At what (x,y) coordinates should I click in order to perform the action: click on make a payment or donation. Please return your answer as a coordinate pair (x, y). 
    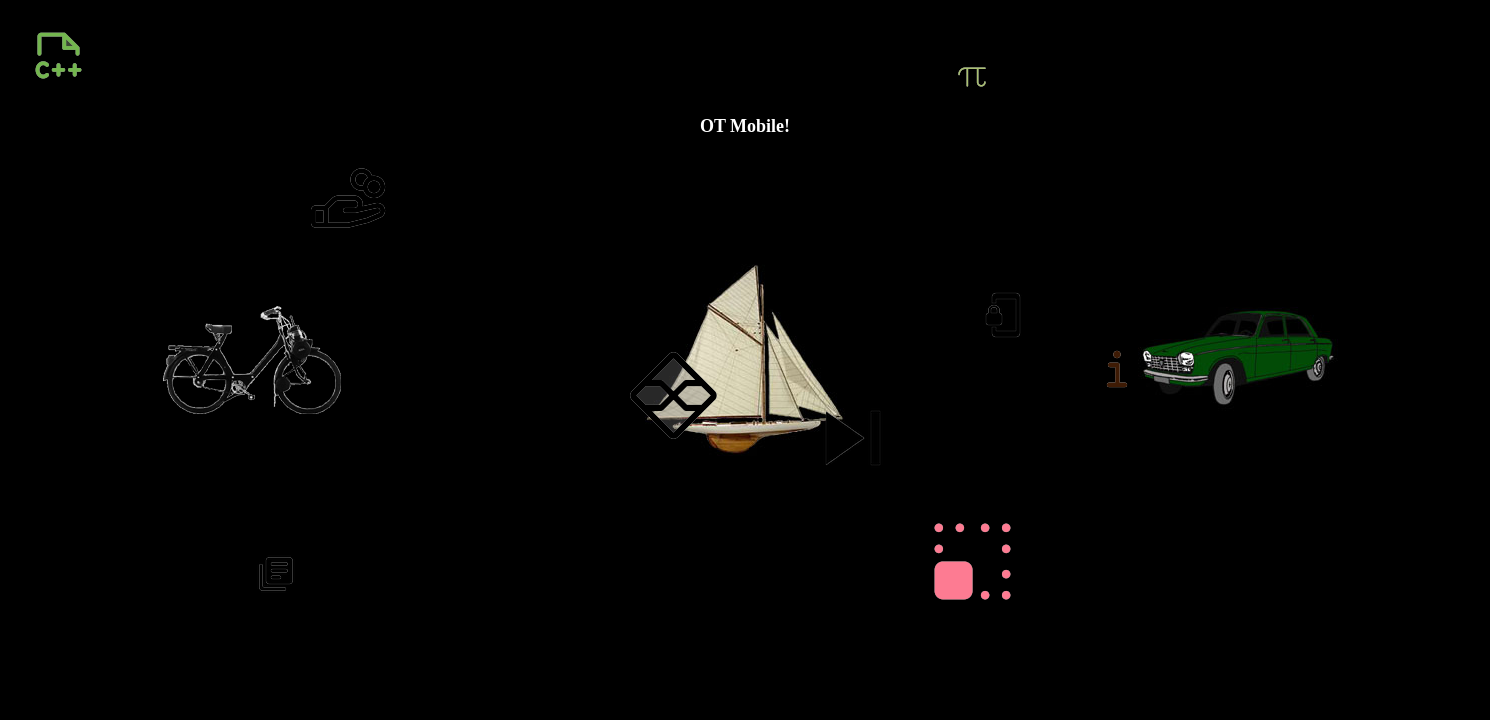
    Looking at the image, I should click on (350, 200).